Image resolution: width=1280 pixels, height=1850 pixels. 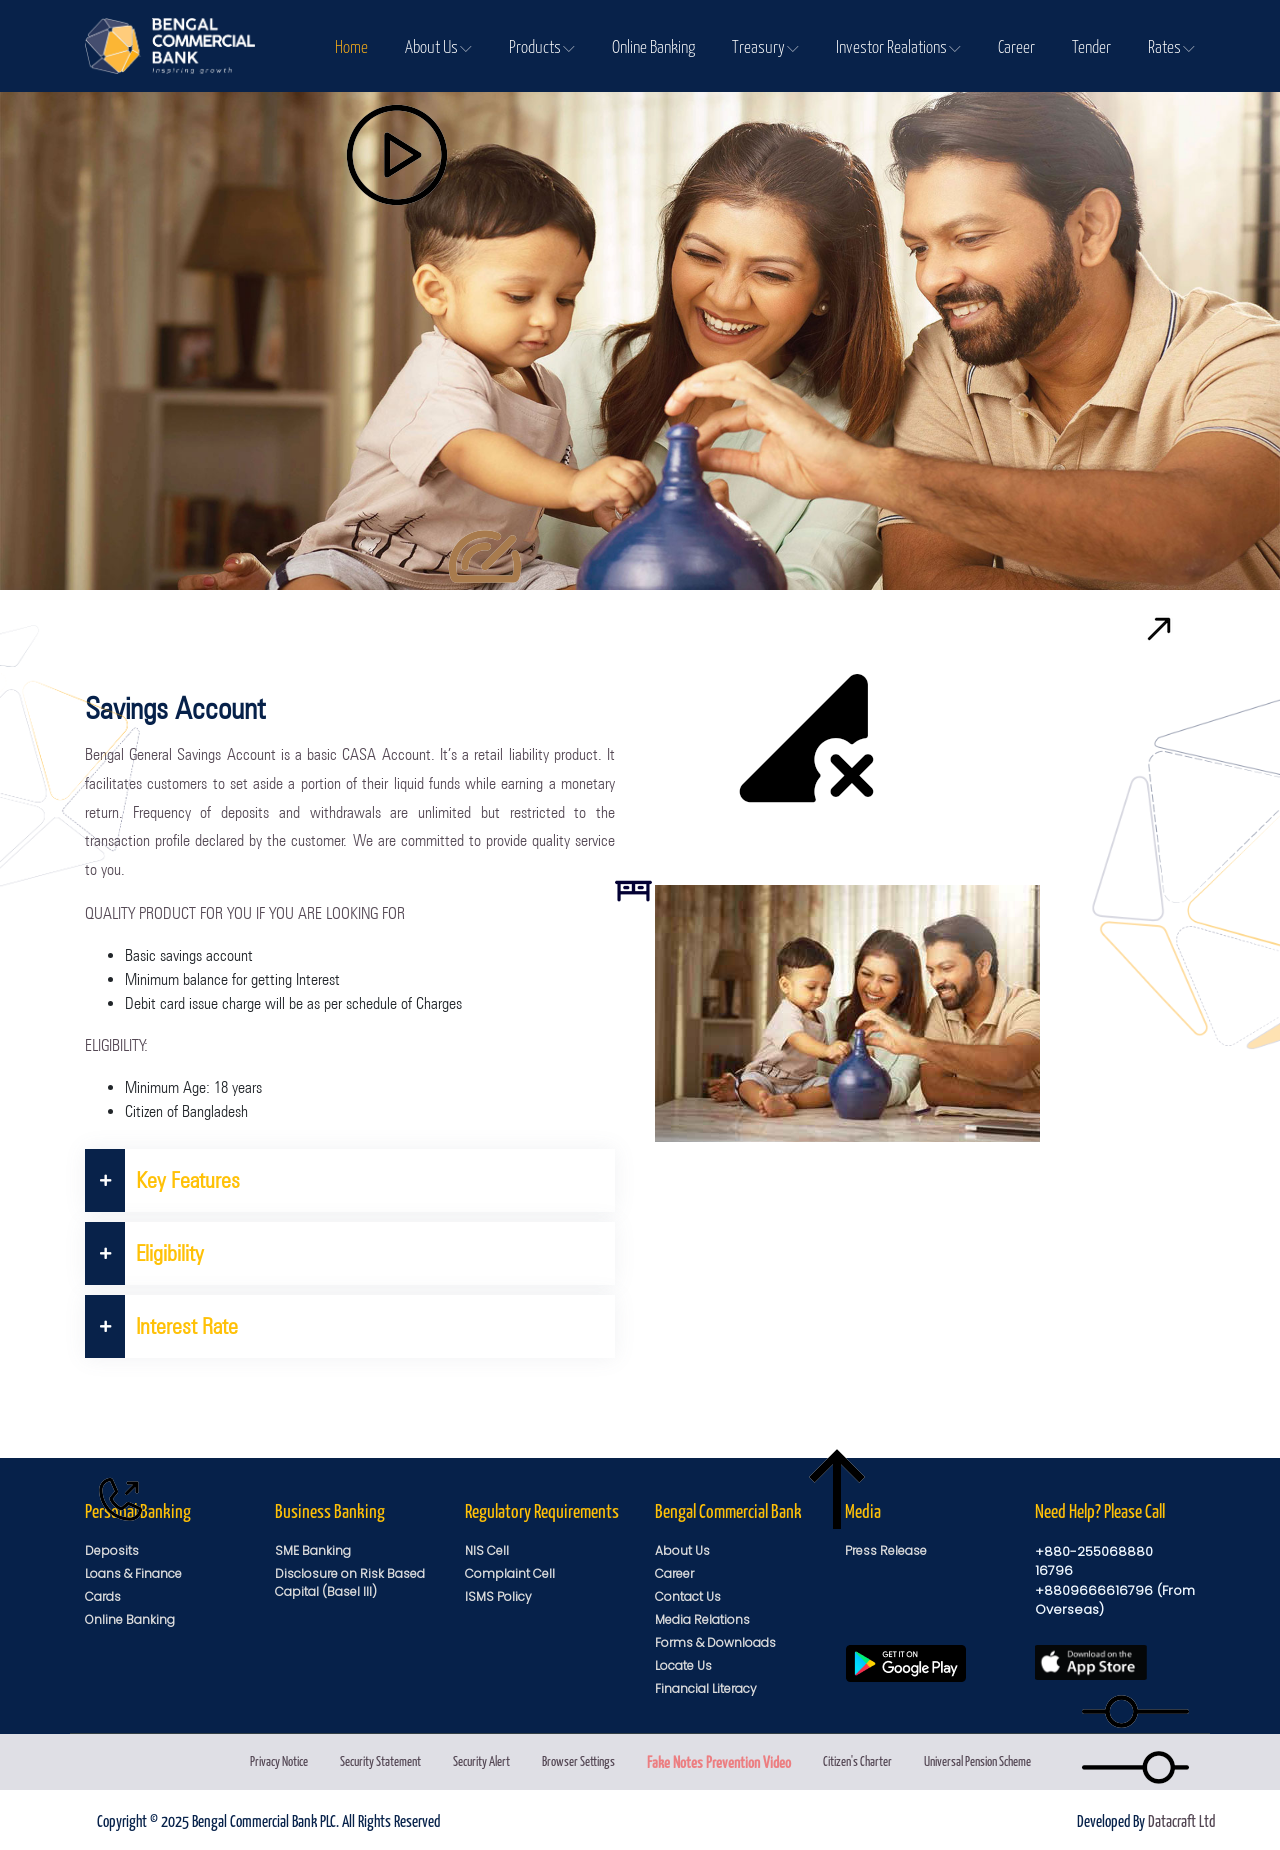 What do you see at coordinates (1135, 1739) in the screenshot?
I see `adjust settings or preferences` at bounding box center [1135, 1739].